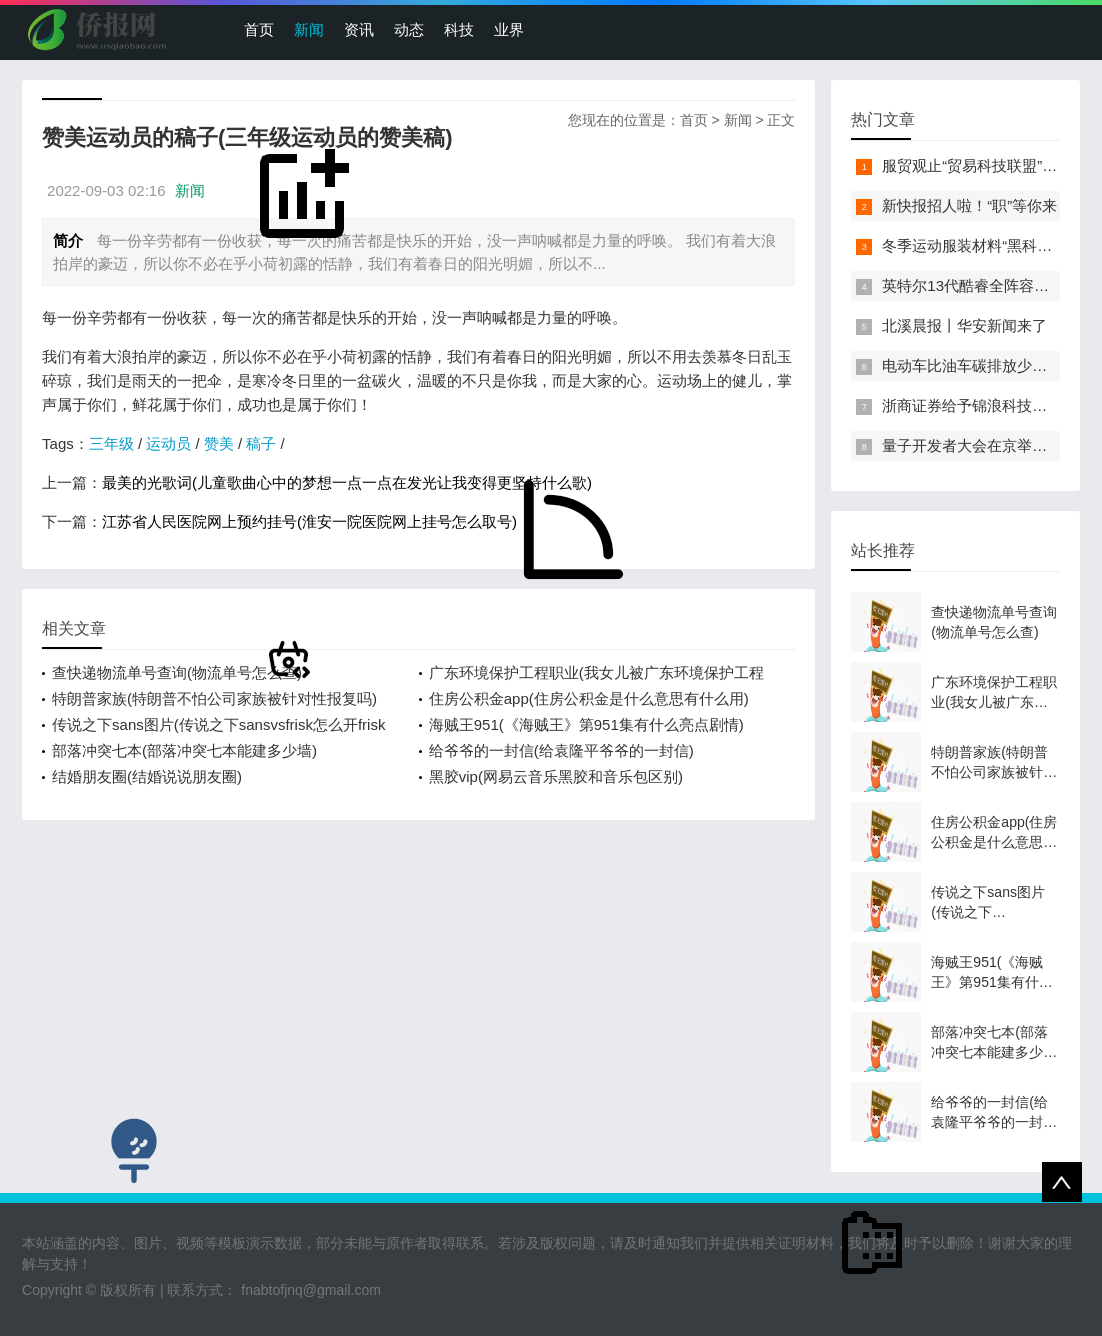  Describe the element at coordinates (573, 529) in the screenshot. I see `view production possibility frontier chart` at that location.